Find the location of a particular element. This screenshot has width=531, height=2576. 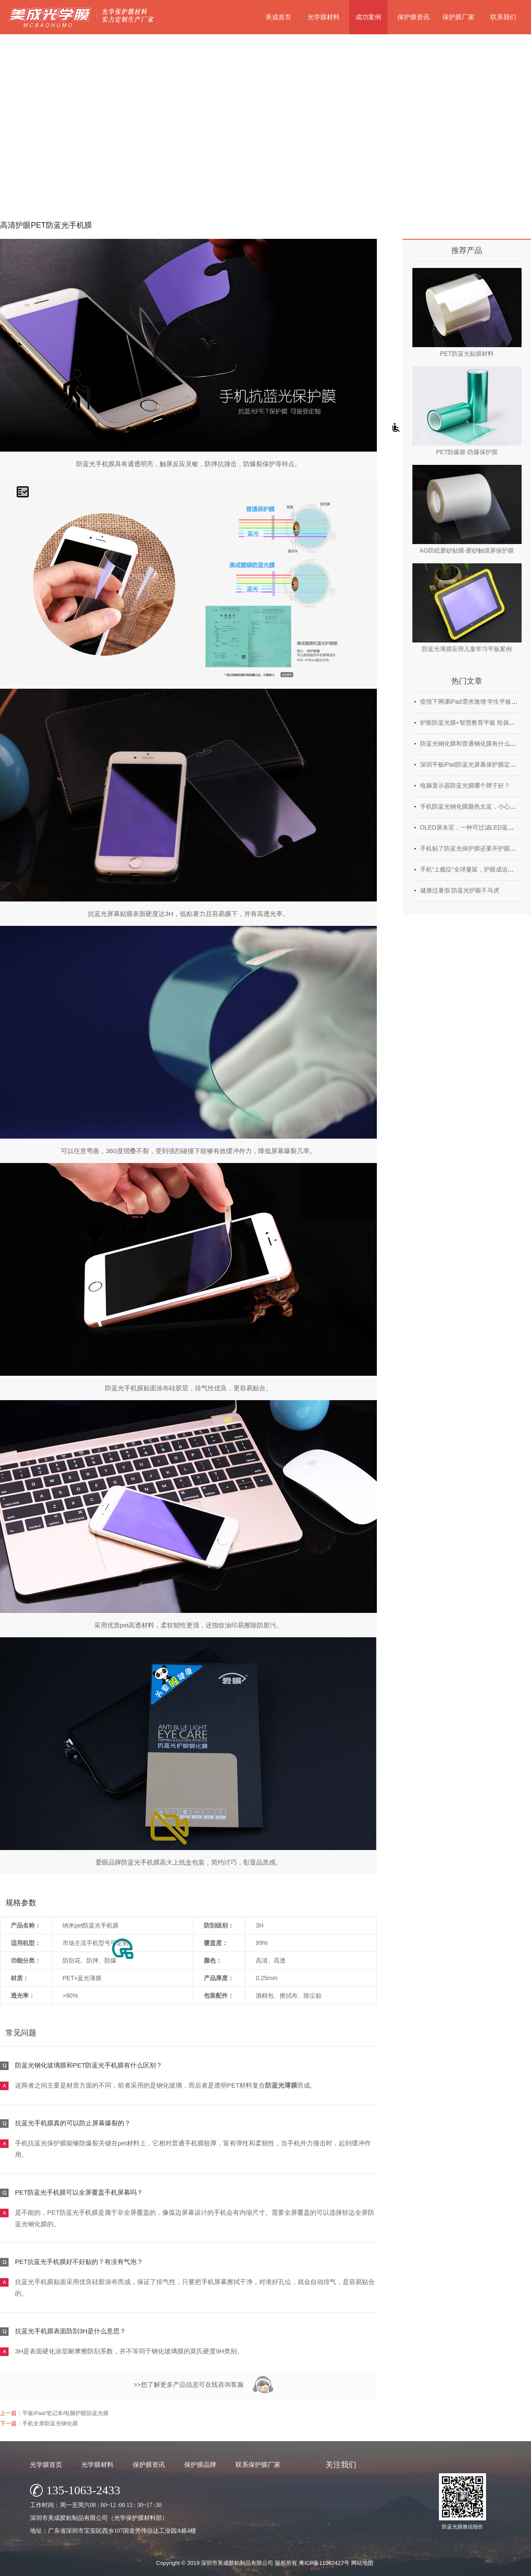

access elderly or senior accessibility settings is located at coordinates (75, 389).